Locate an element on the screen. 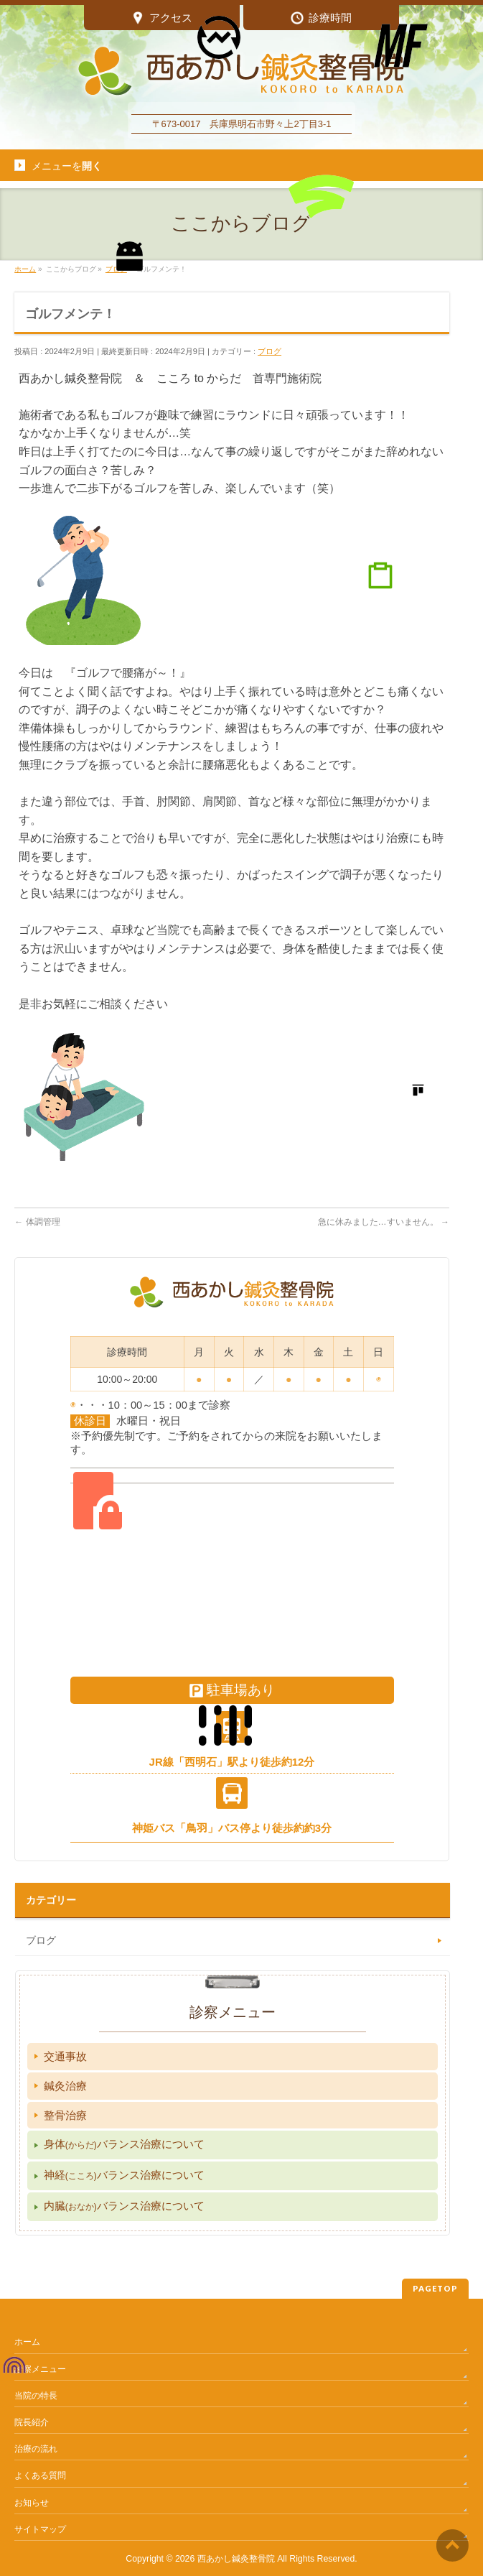 This screenshot has height=2576, width=483. exchange or convert funds is located at coordinates (219, 37).